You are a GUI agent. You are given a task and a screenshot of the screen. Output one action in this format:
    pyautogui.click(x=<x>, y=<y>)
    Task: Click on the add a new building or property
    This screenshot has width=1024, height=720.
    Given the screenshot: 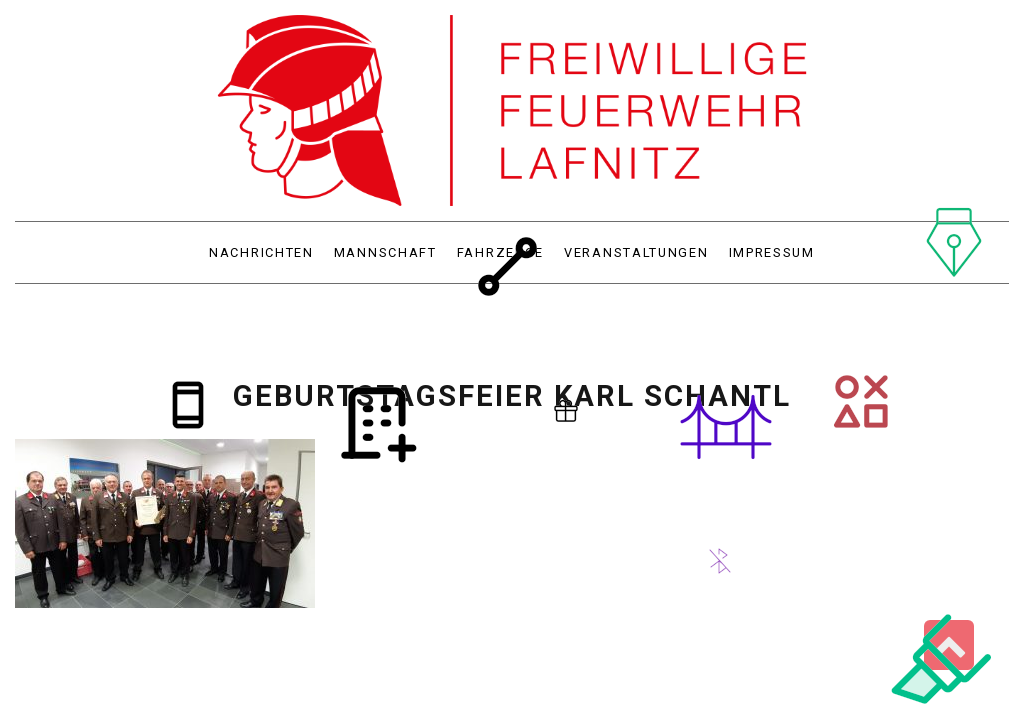 What is the action you would take?
    pyautogui.click(x=377, y=423)
    